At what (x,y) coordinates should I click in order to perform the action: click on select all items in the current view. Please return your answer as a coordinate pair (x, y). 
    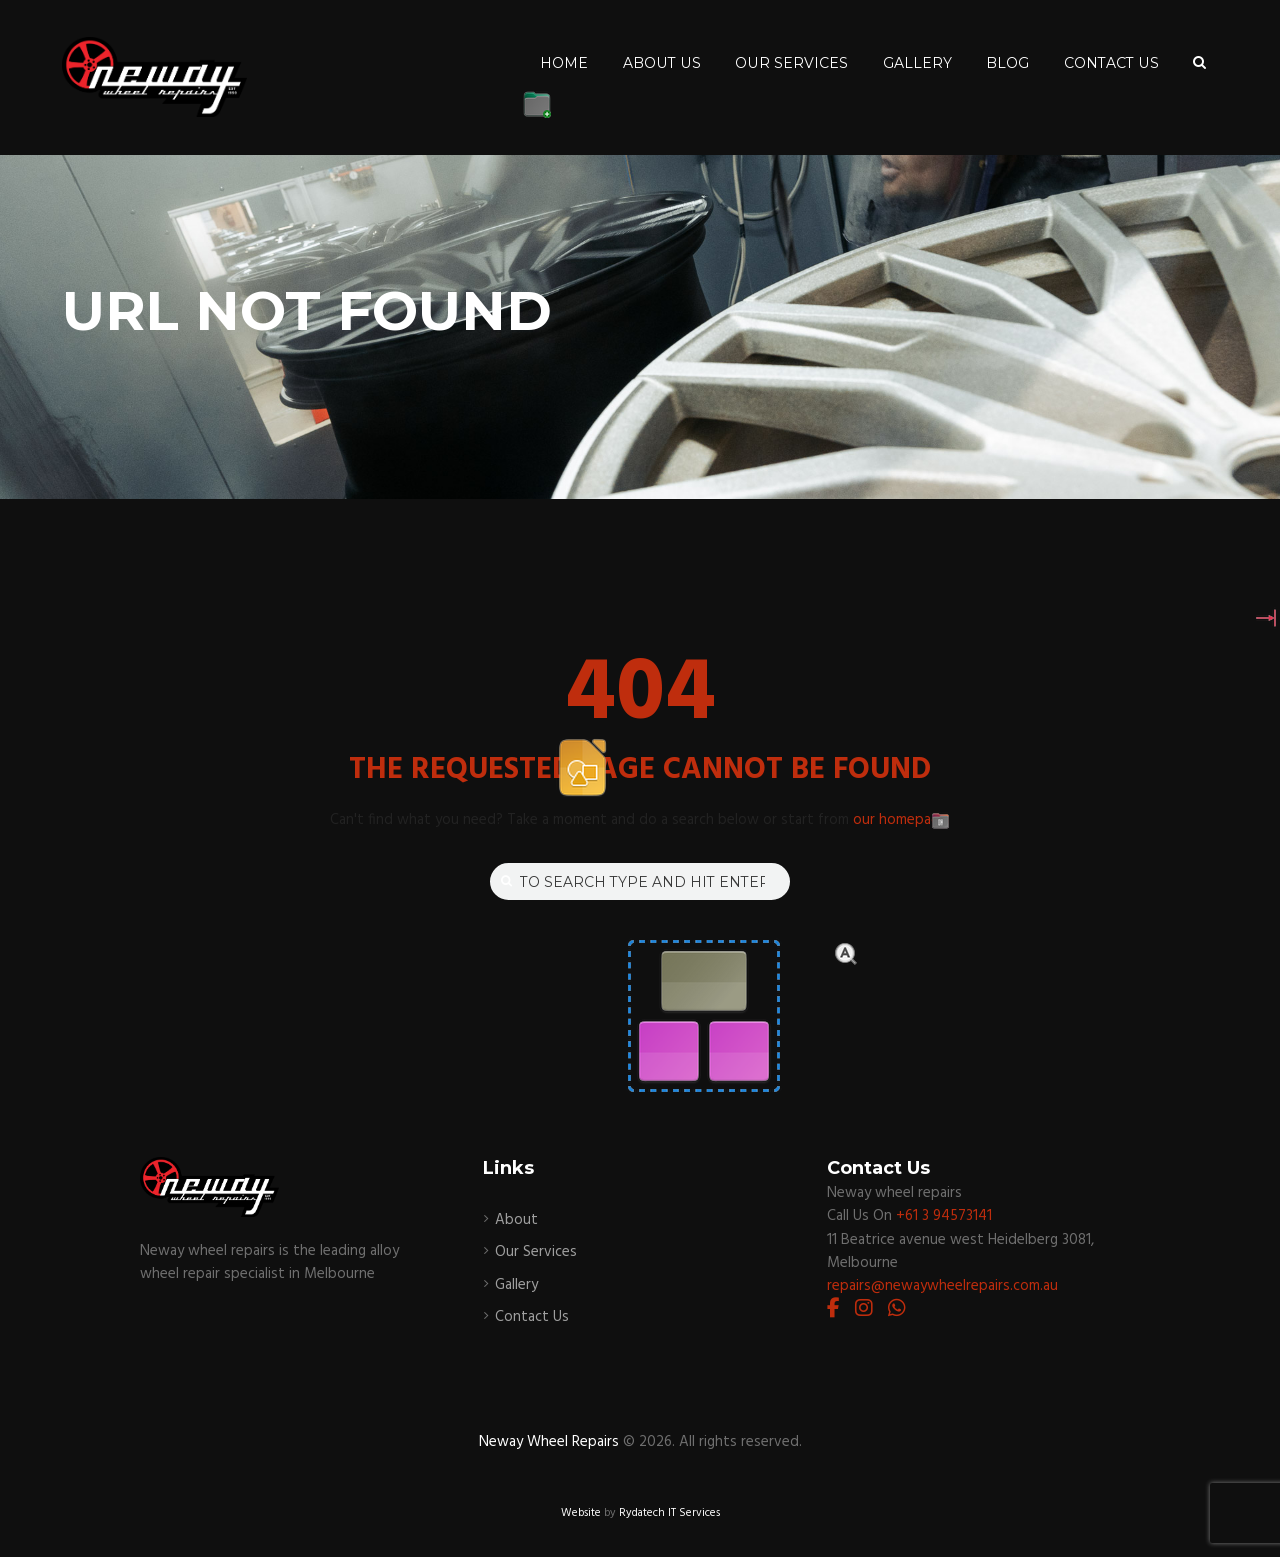
    Looking at the image, I should click on (704, 1016).